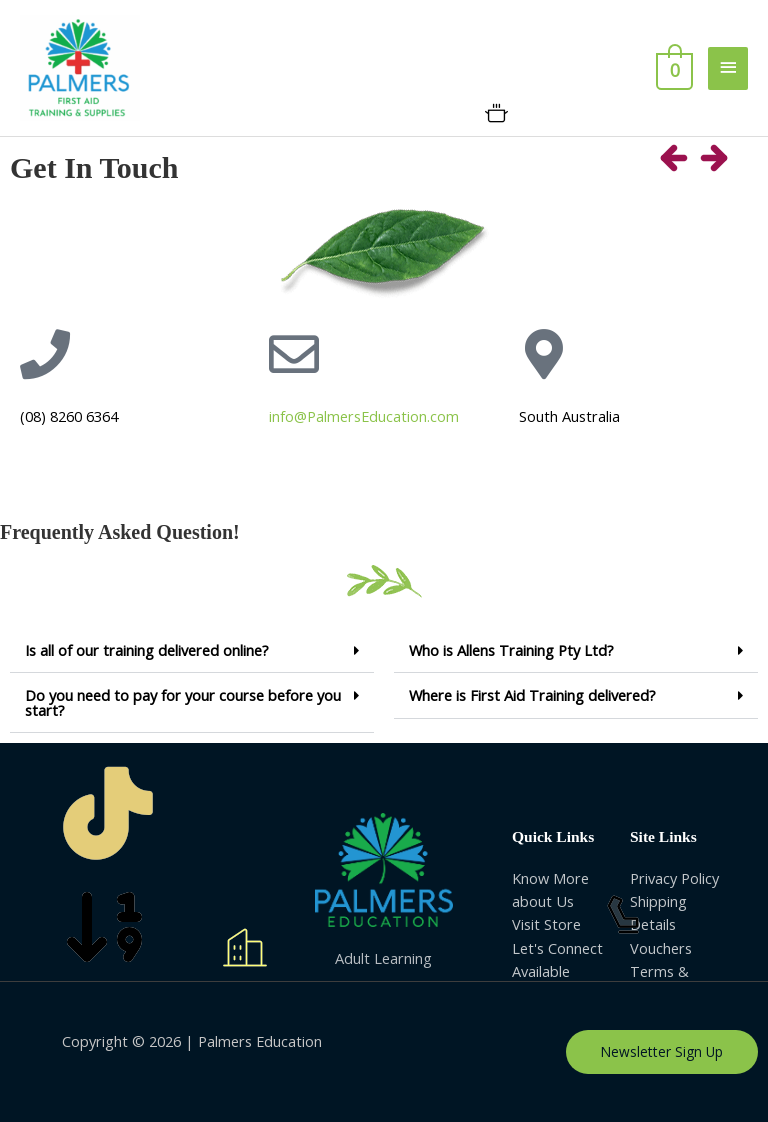 This screenshot has height=1122, width=768. Describe the element at coordinates (496, 114) in the screenshot. I see `access recipes or cooking features` at that location.